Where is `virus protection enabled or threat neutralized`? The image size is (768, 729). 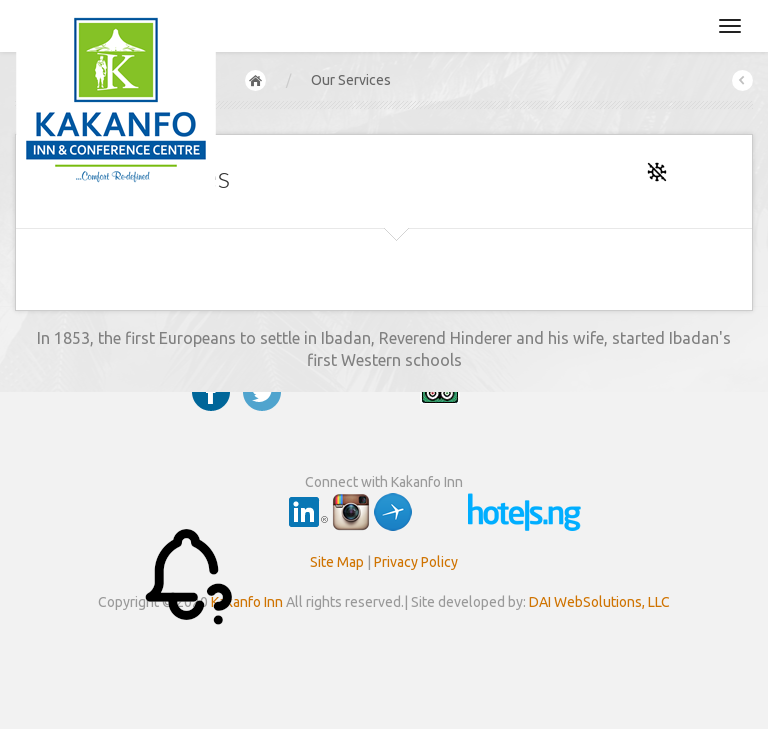
virus protection enabled or threat neutralized is located at coordinates (657, 172).